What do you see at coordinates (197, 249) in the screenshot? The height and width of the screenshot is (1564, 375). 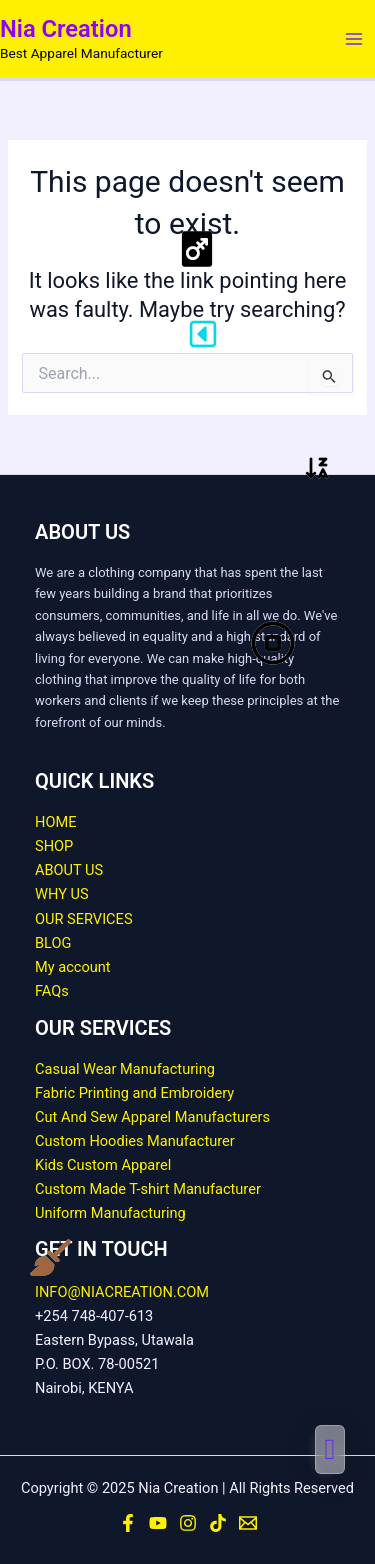 I see `indicates transgender or gender-diverse identity option` at bounding box center [197, 249].